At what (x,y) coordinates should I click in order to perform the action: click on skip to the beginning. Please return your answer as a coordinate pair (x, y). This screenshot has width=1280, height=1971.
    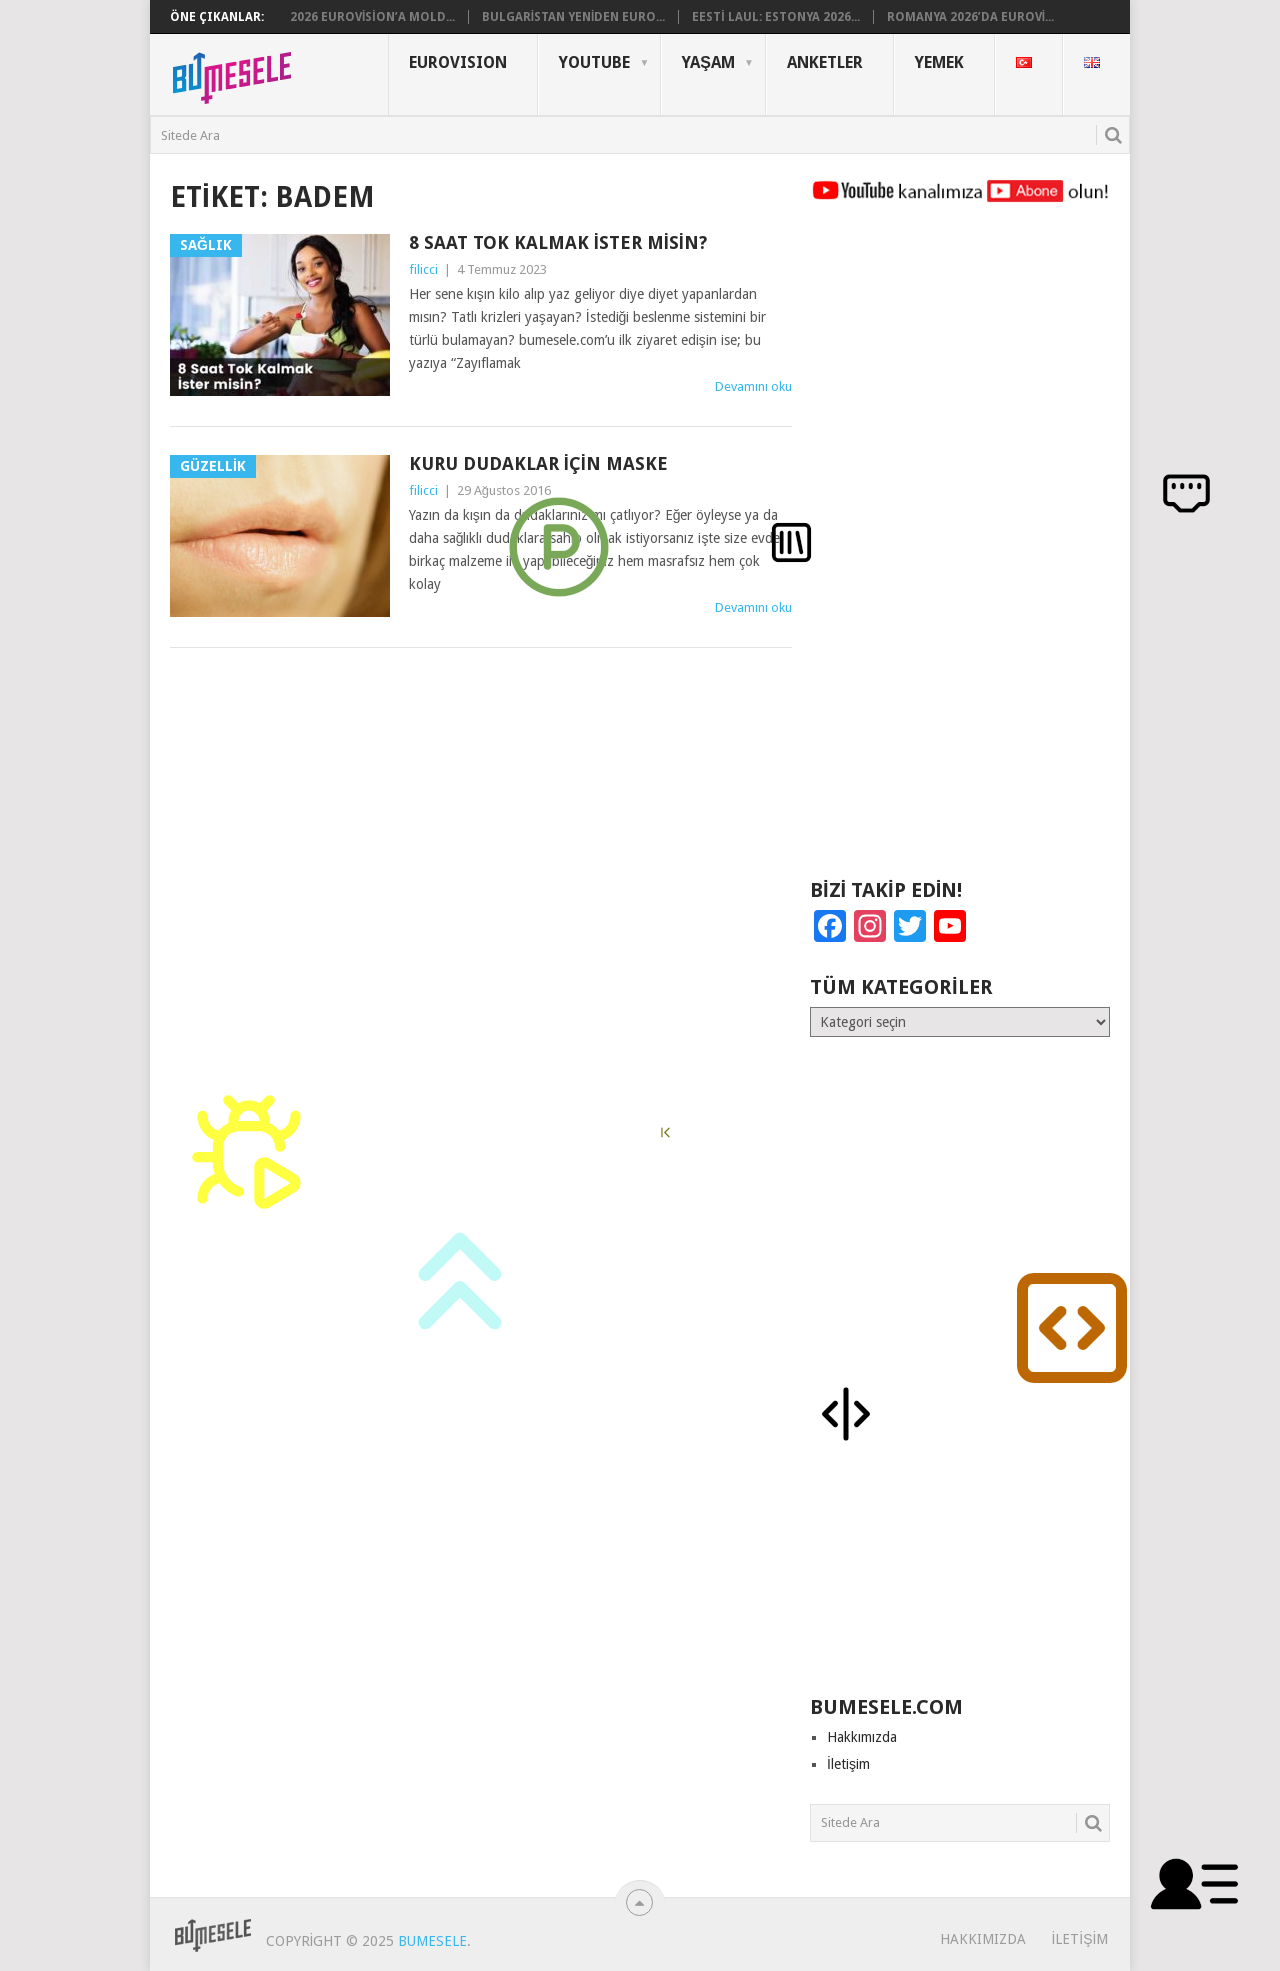
    Looking at the image, I should click on (665, 1132).